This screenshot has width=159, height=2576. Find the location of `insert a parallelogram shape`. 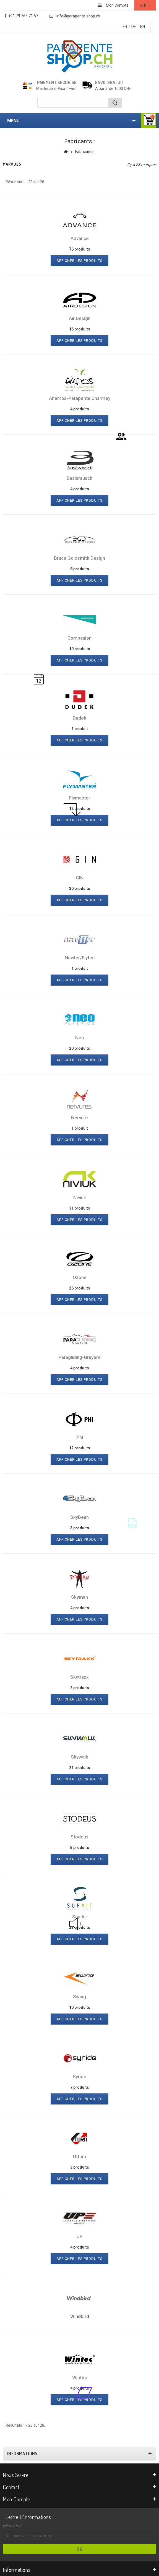

insert a parallelogram shape is located at coordinates (84, 2393).